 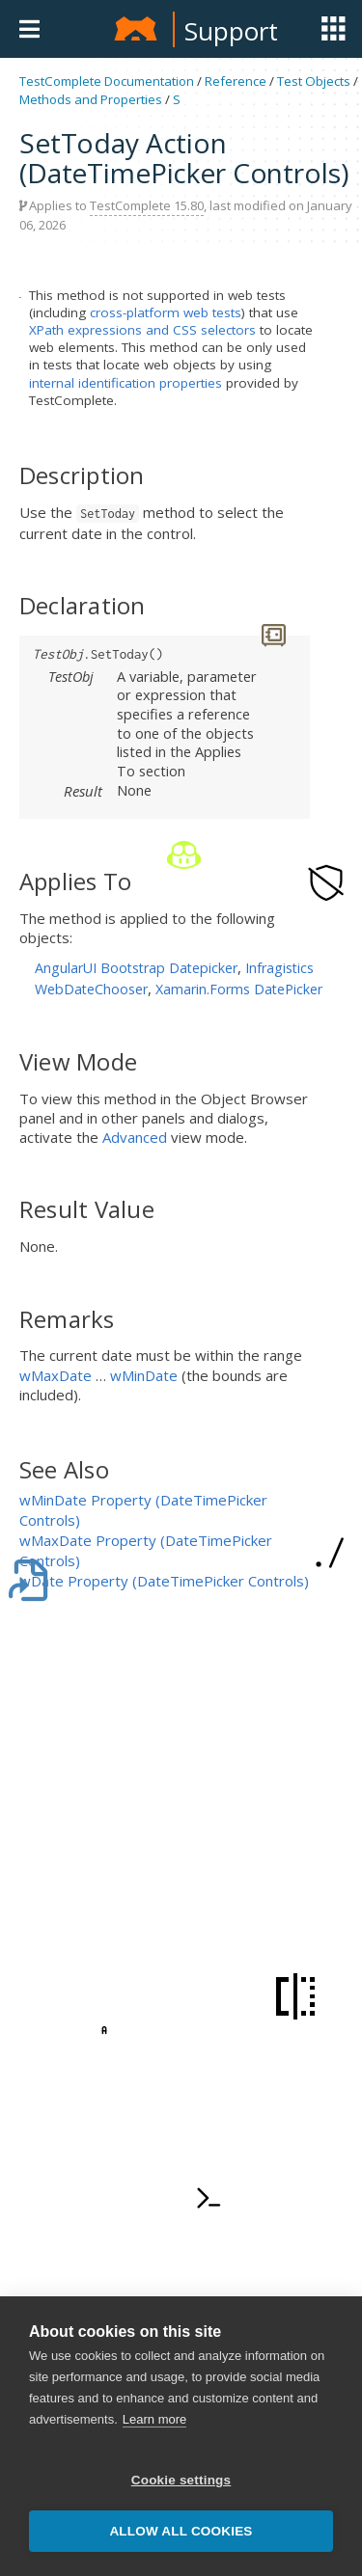 I want to click on indicates a relative file path reference, so click(x=330, y=1553).